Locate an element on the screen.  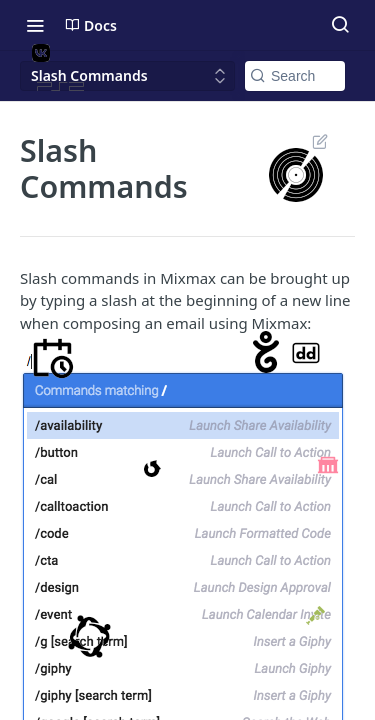
deploy dog logo - a deployment automation service is located at coordinates (306, 353).